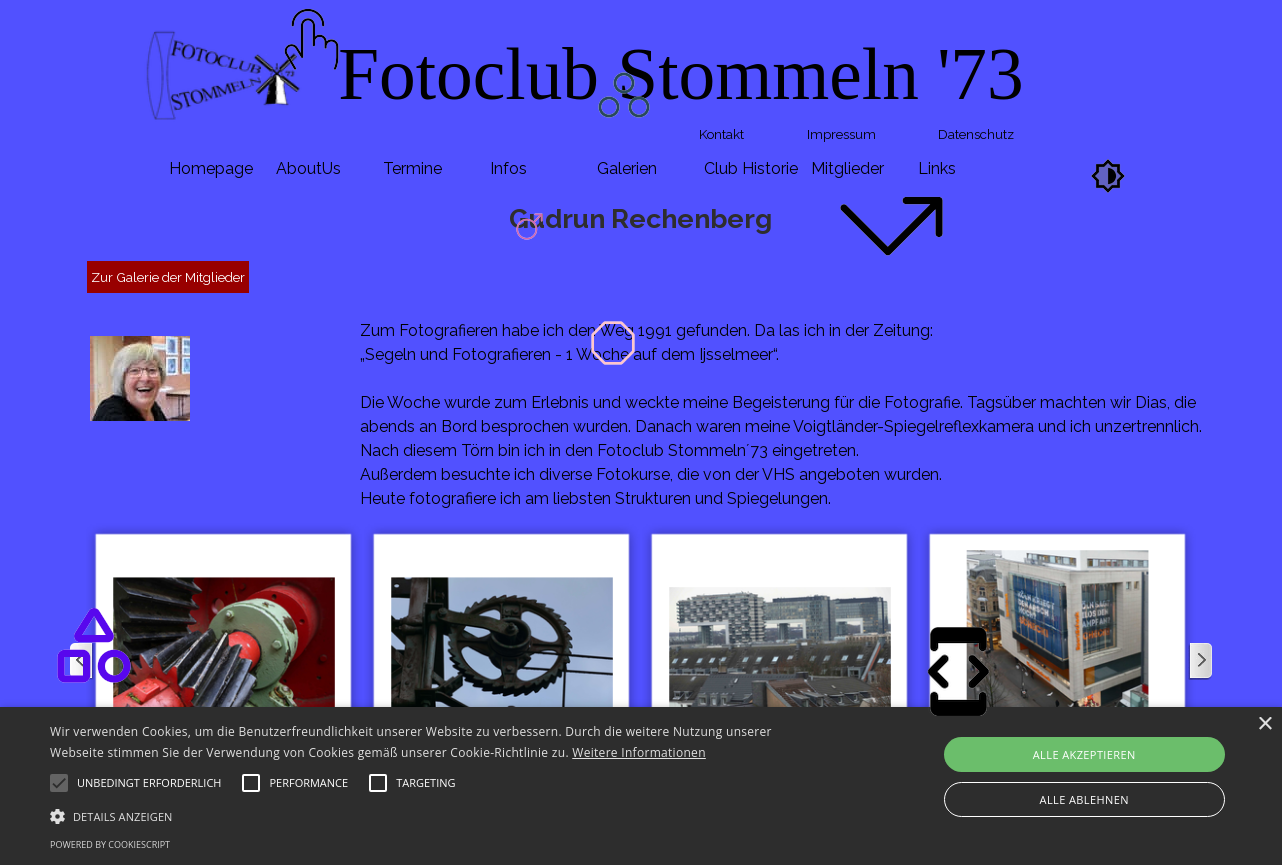 The image size is (1282, 865). Describe the element at coordinates (891, 222) in the screenshot. I see `reply to a message` at that location.